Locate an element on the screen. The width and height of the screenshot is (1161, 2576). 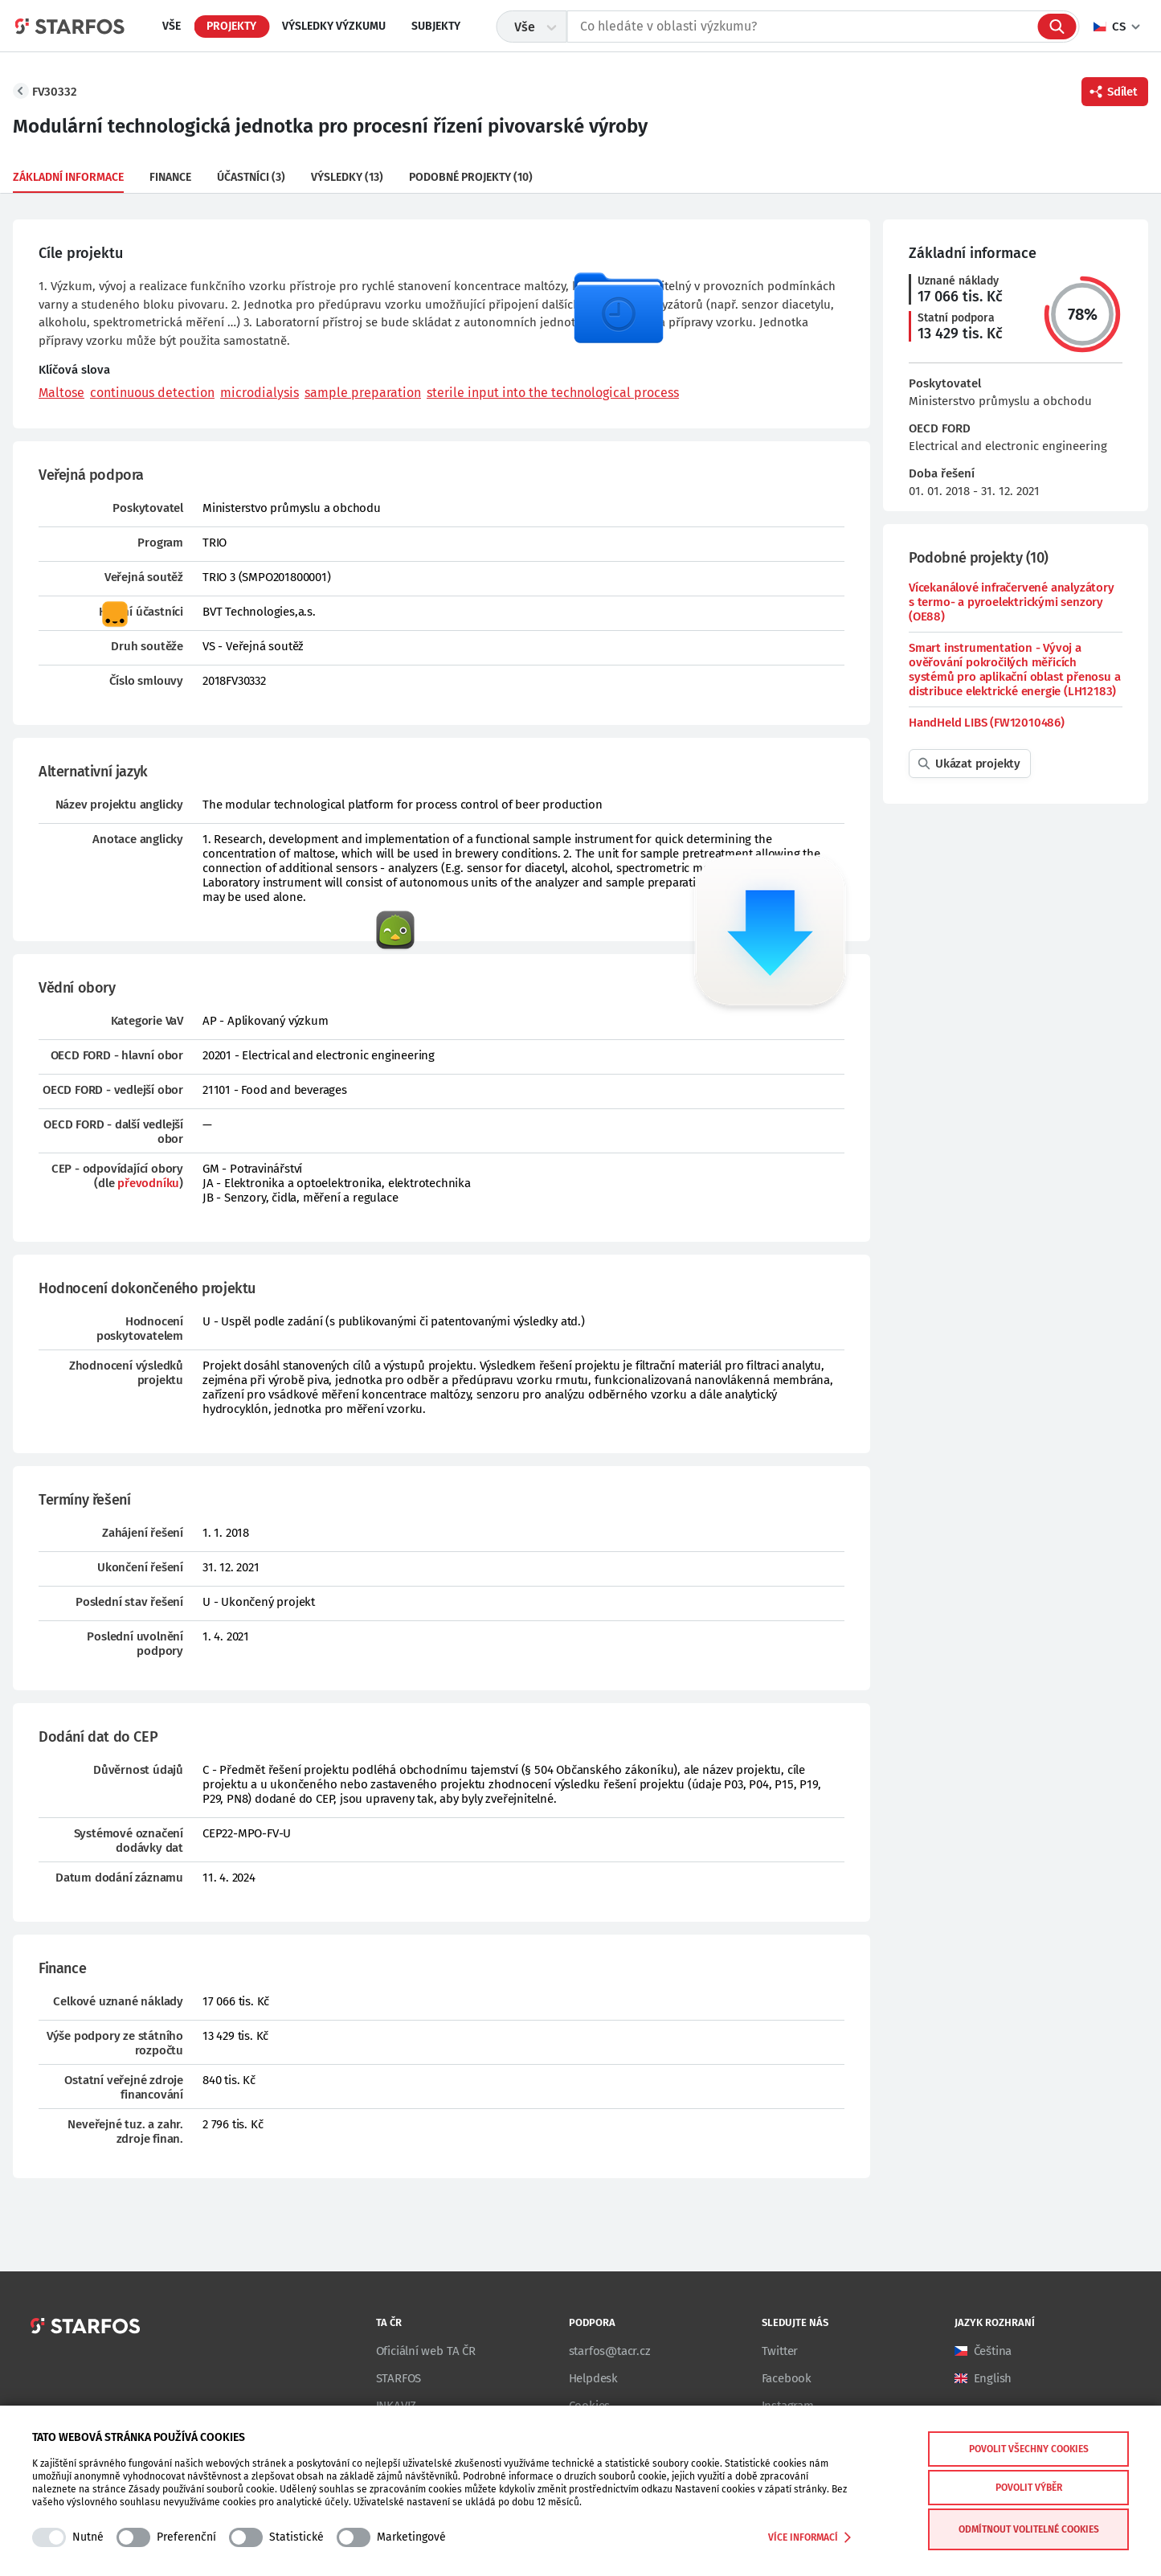
access temporary files folder is located at coordinates (619, 308).